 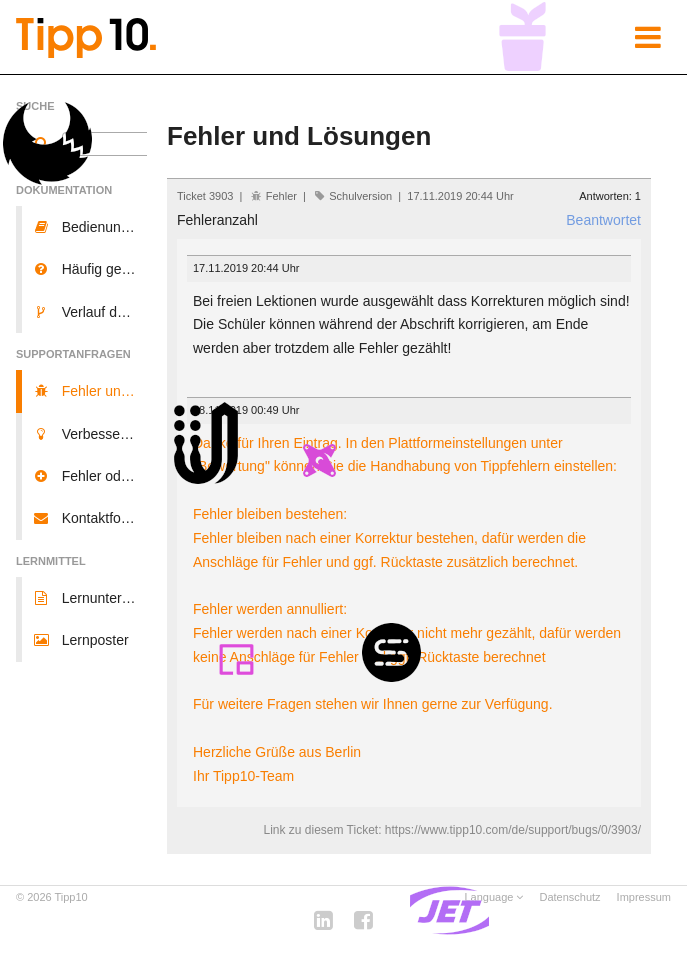 I want to click on dbt (data build tool) logo, so click(x=319, y=460).